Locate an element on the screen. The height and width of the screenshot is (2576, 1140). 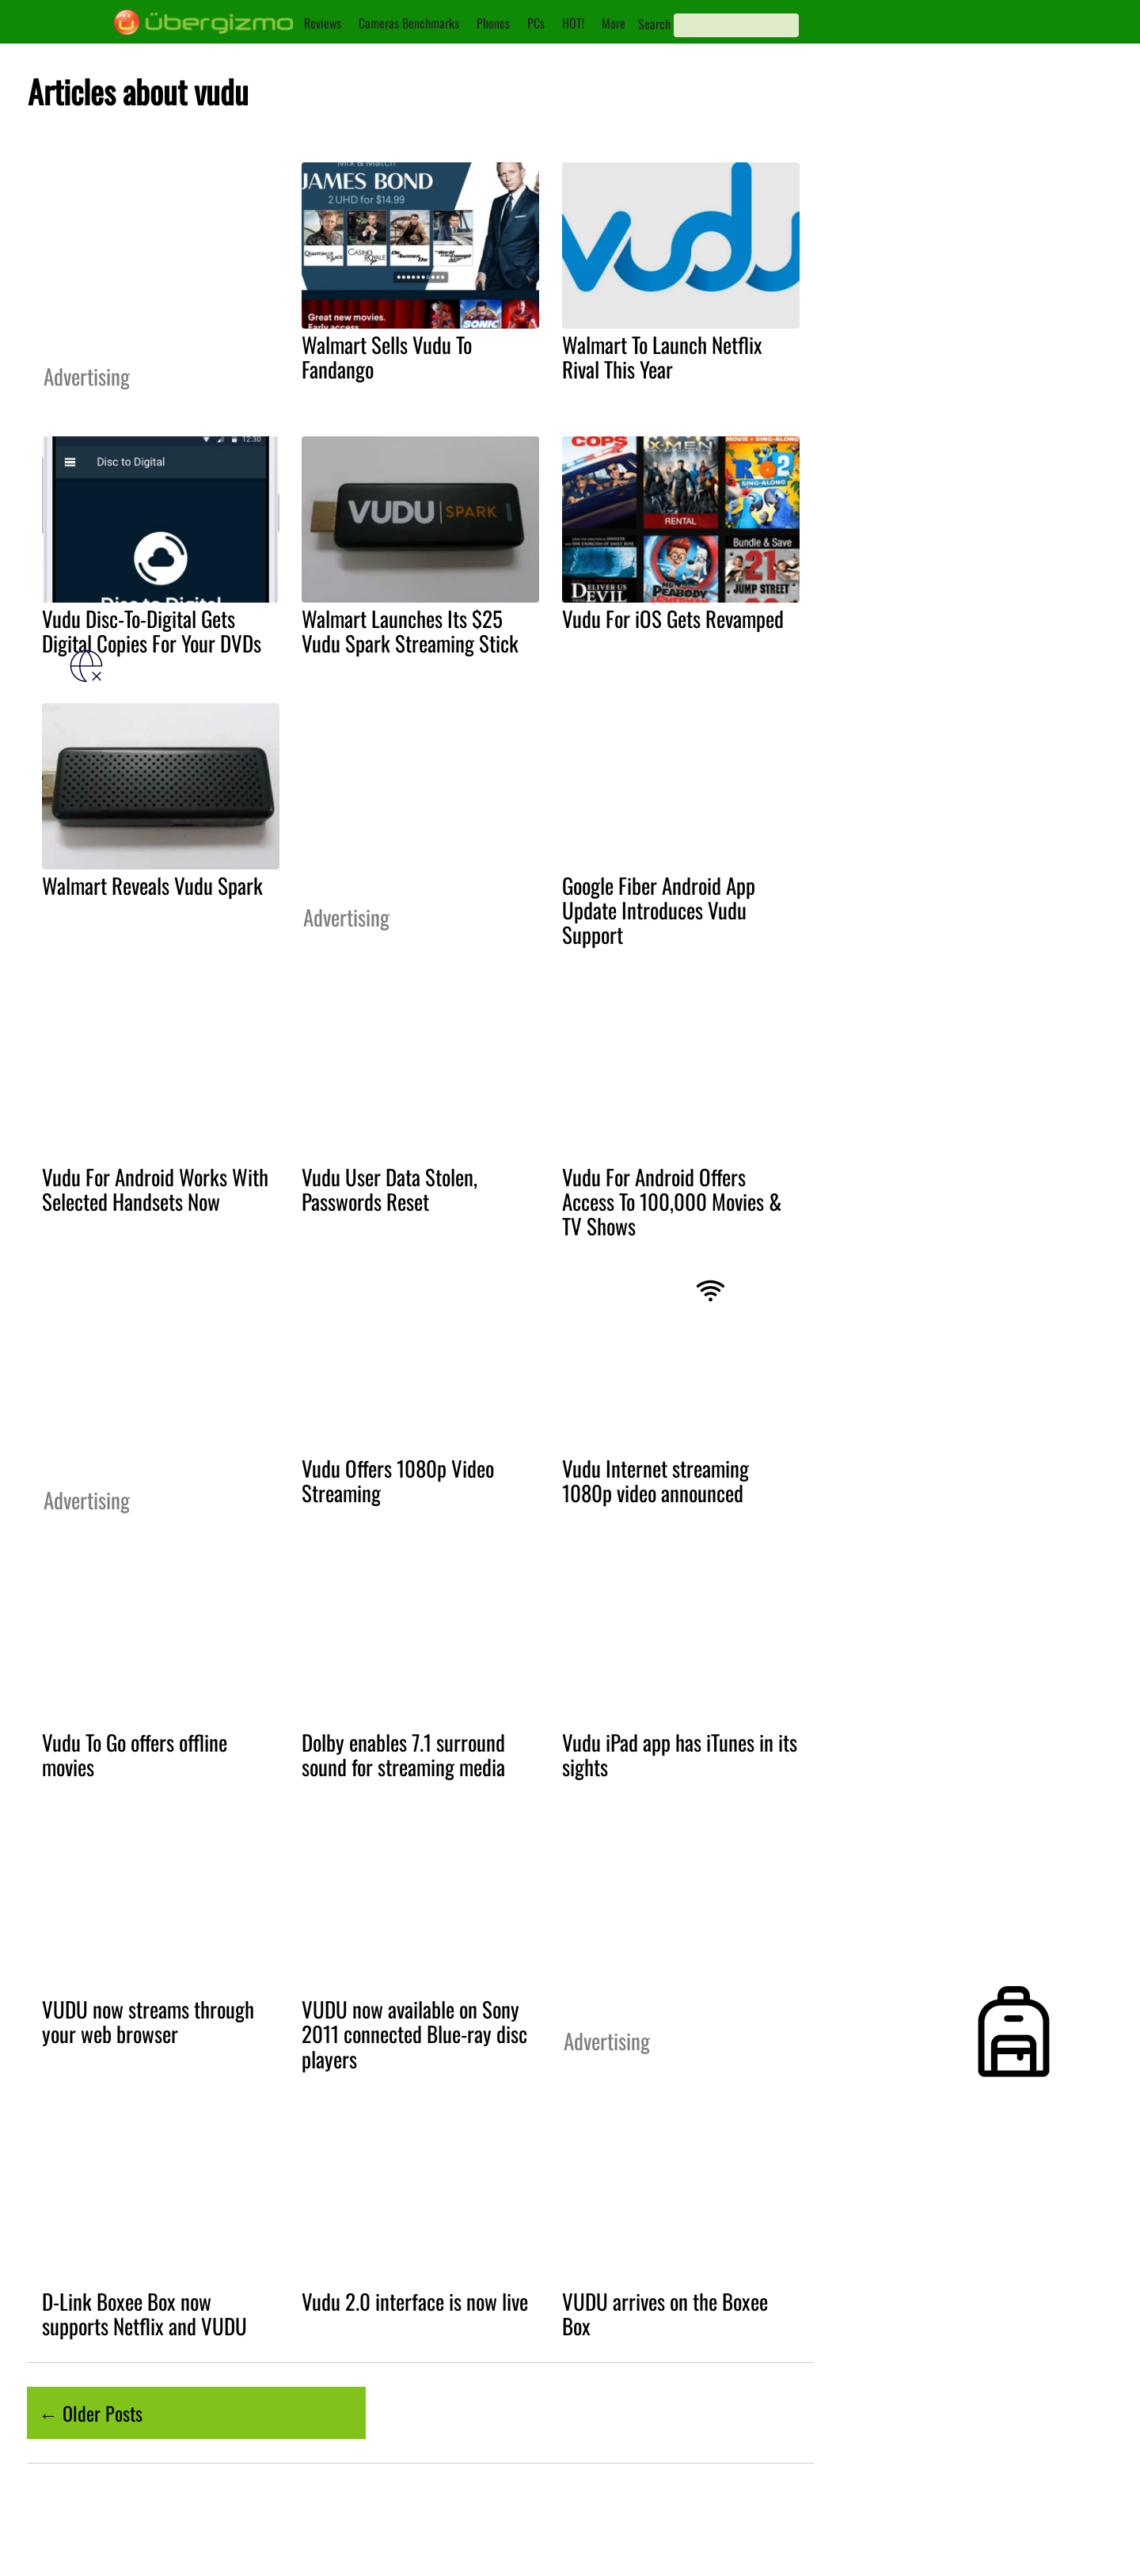
indicates strong wifi signal strength is located at coordinates (710, 1290).